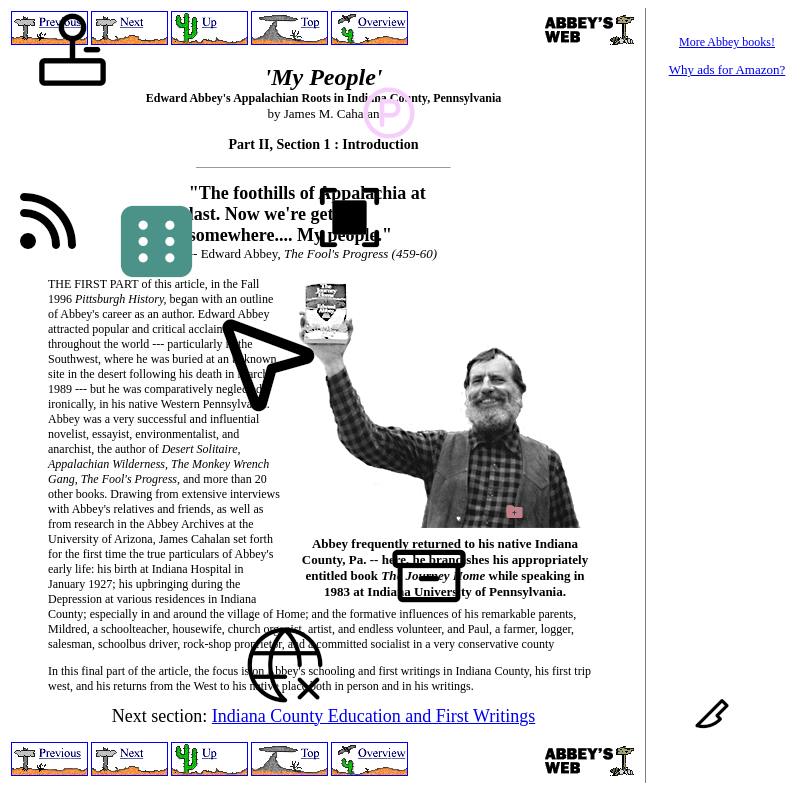 This screenshot has height=791, width=810. I want to click on subscribe to RSS feed, so click(48, 221).